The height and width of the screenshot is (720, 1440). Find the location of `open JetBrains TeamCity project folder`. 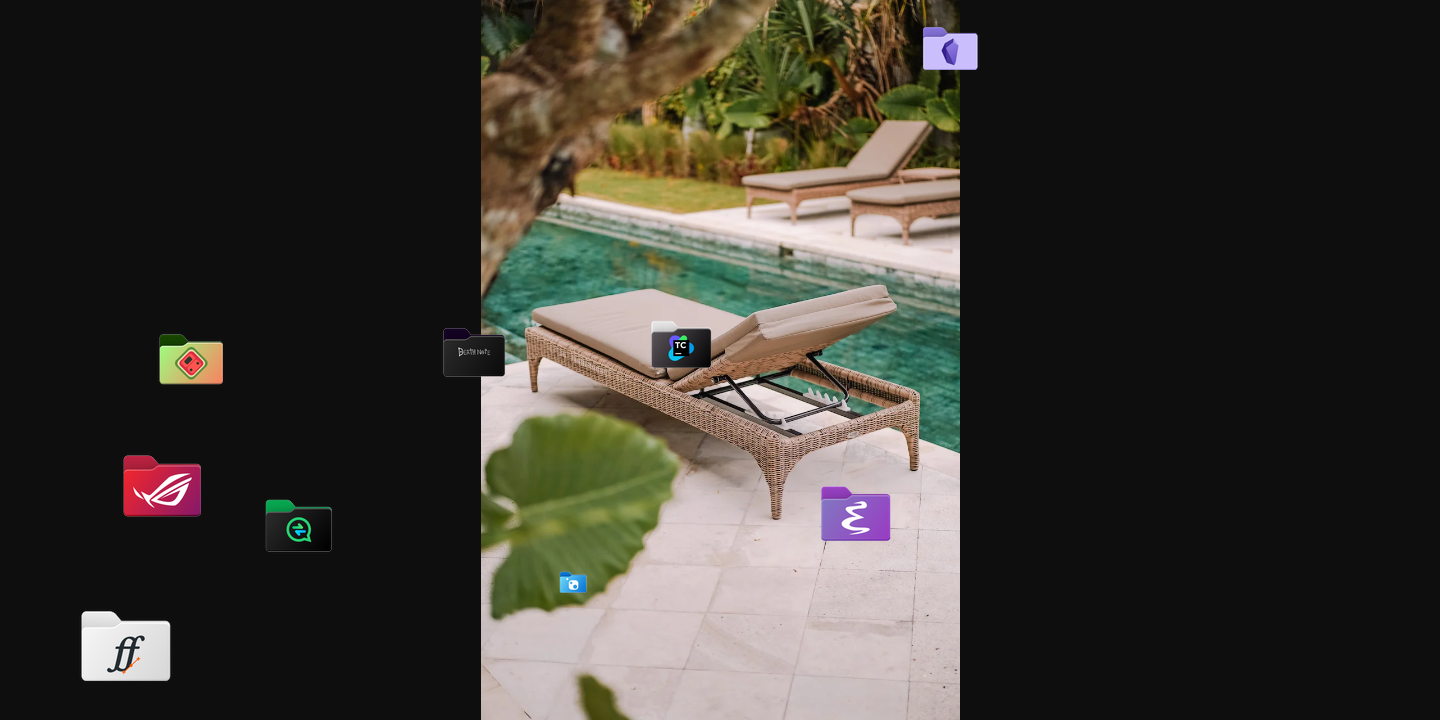

open JetBrains TeamCity project folder is located at coordinates (681, 346).